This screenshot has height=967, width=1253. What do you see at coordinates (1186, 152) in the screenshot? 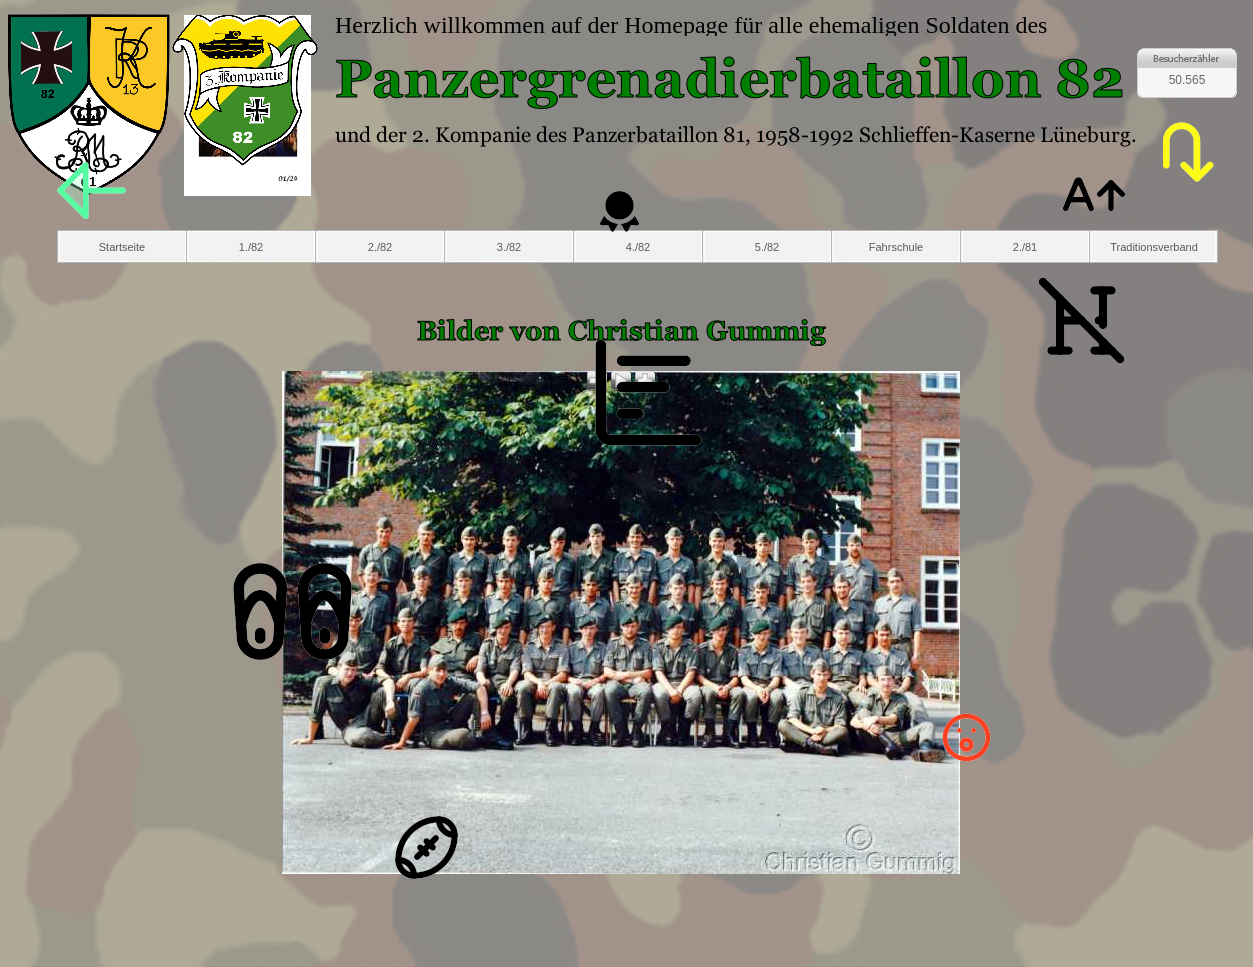
I see `redo or repeat last action` at bounding box center [1186, 152].